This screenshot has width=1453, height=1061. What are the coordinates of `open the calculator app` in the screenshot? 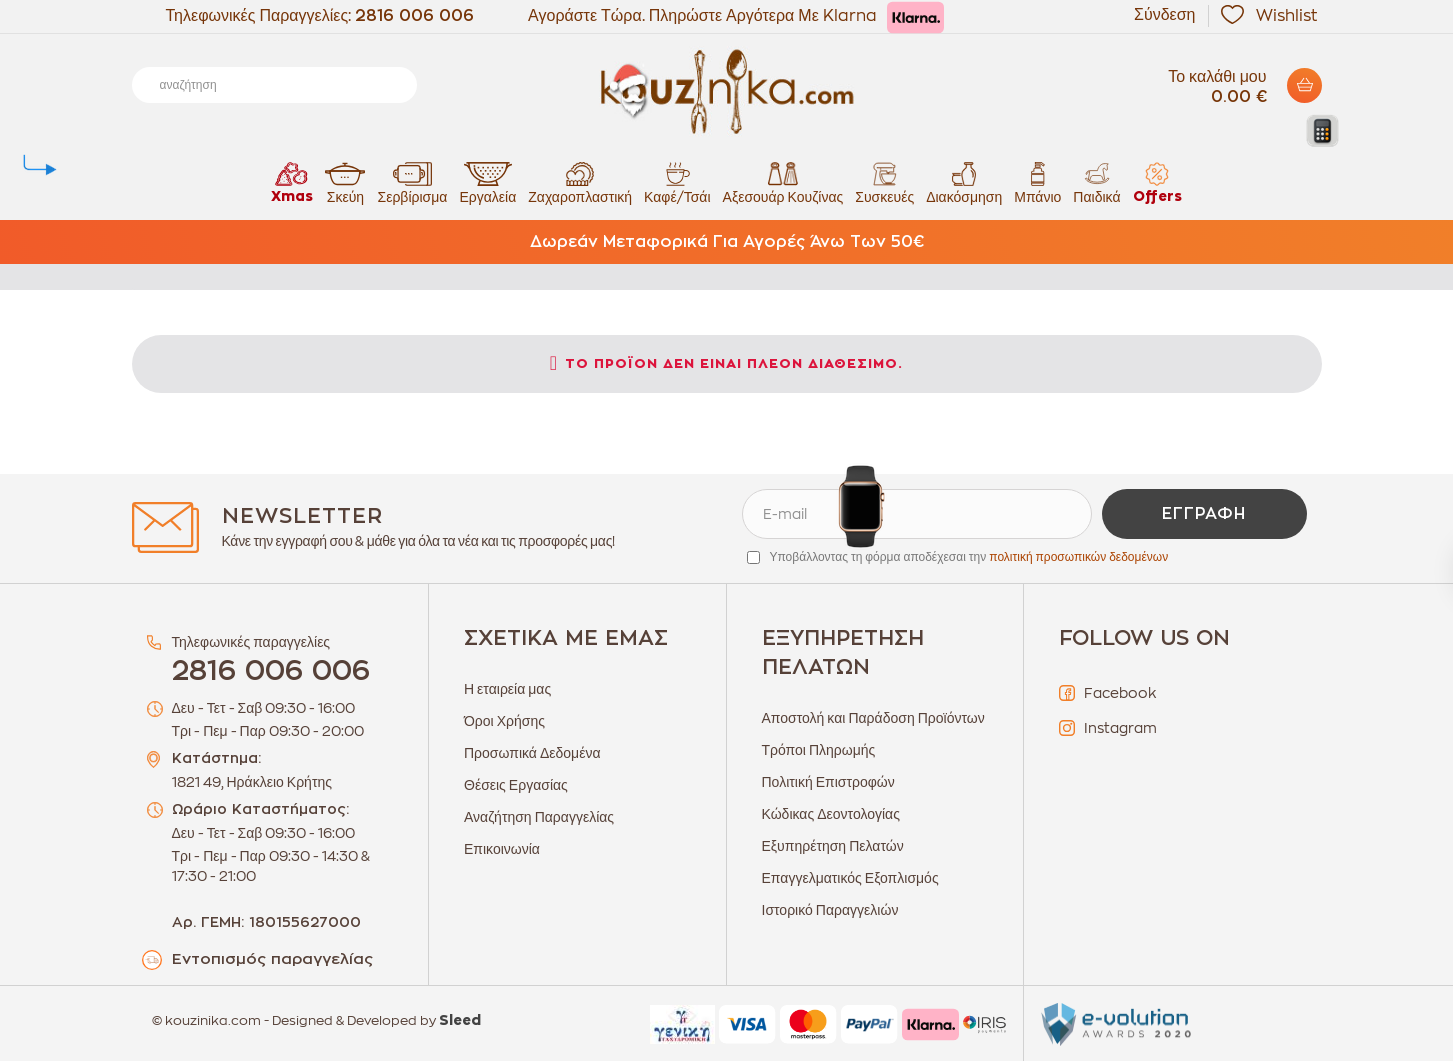 It's located at (1322, 130).